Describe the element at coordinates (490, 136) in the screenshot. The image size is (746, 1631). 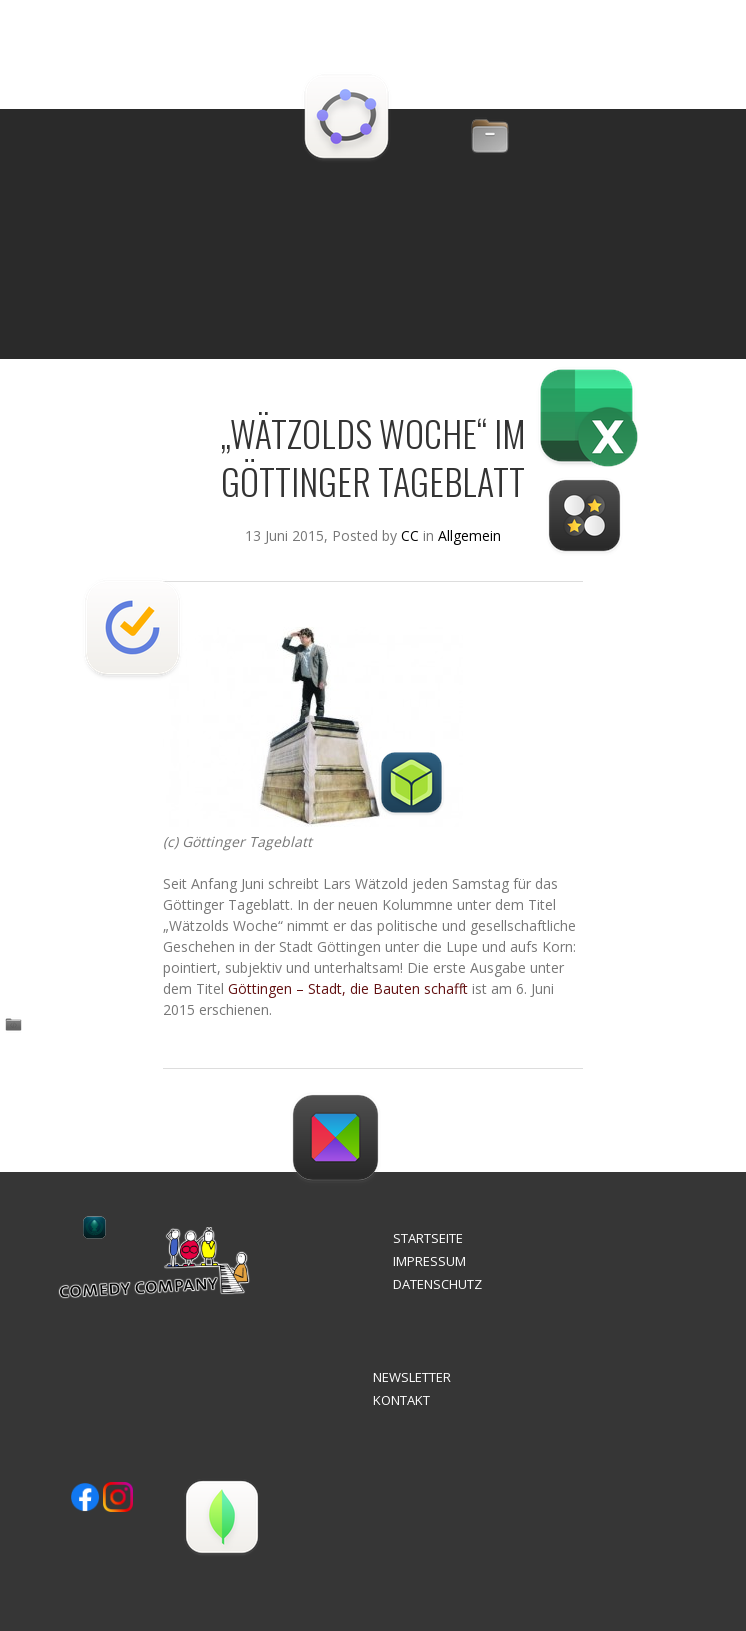
I see `open the file manager application` at that location.